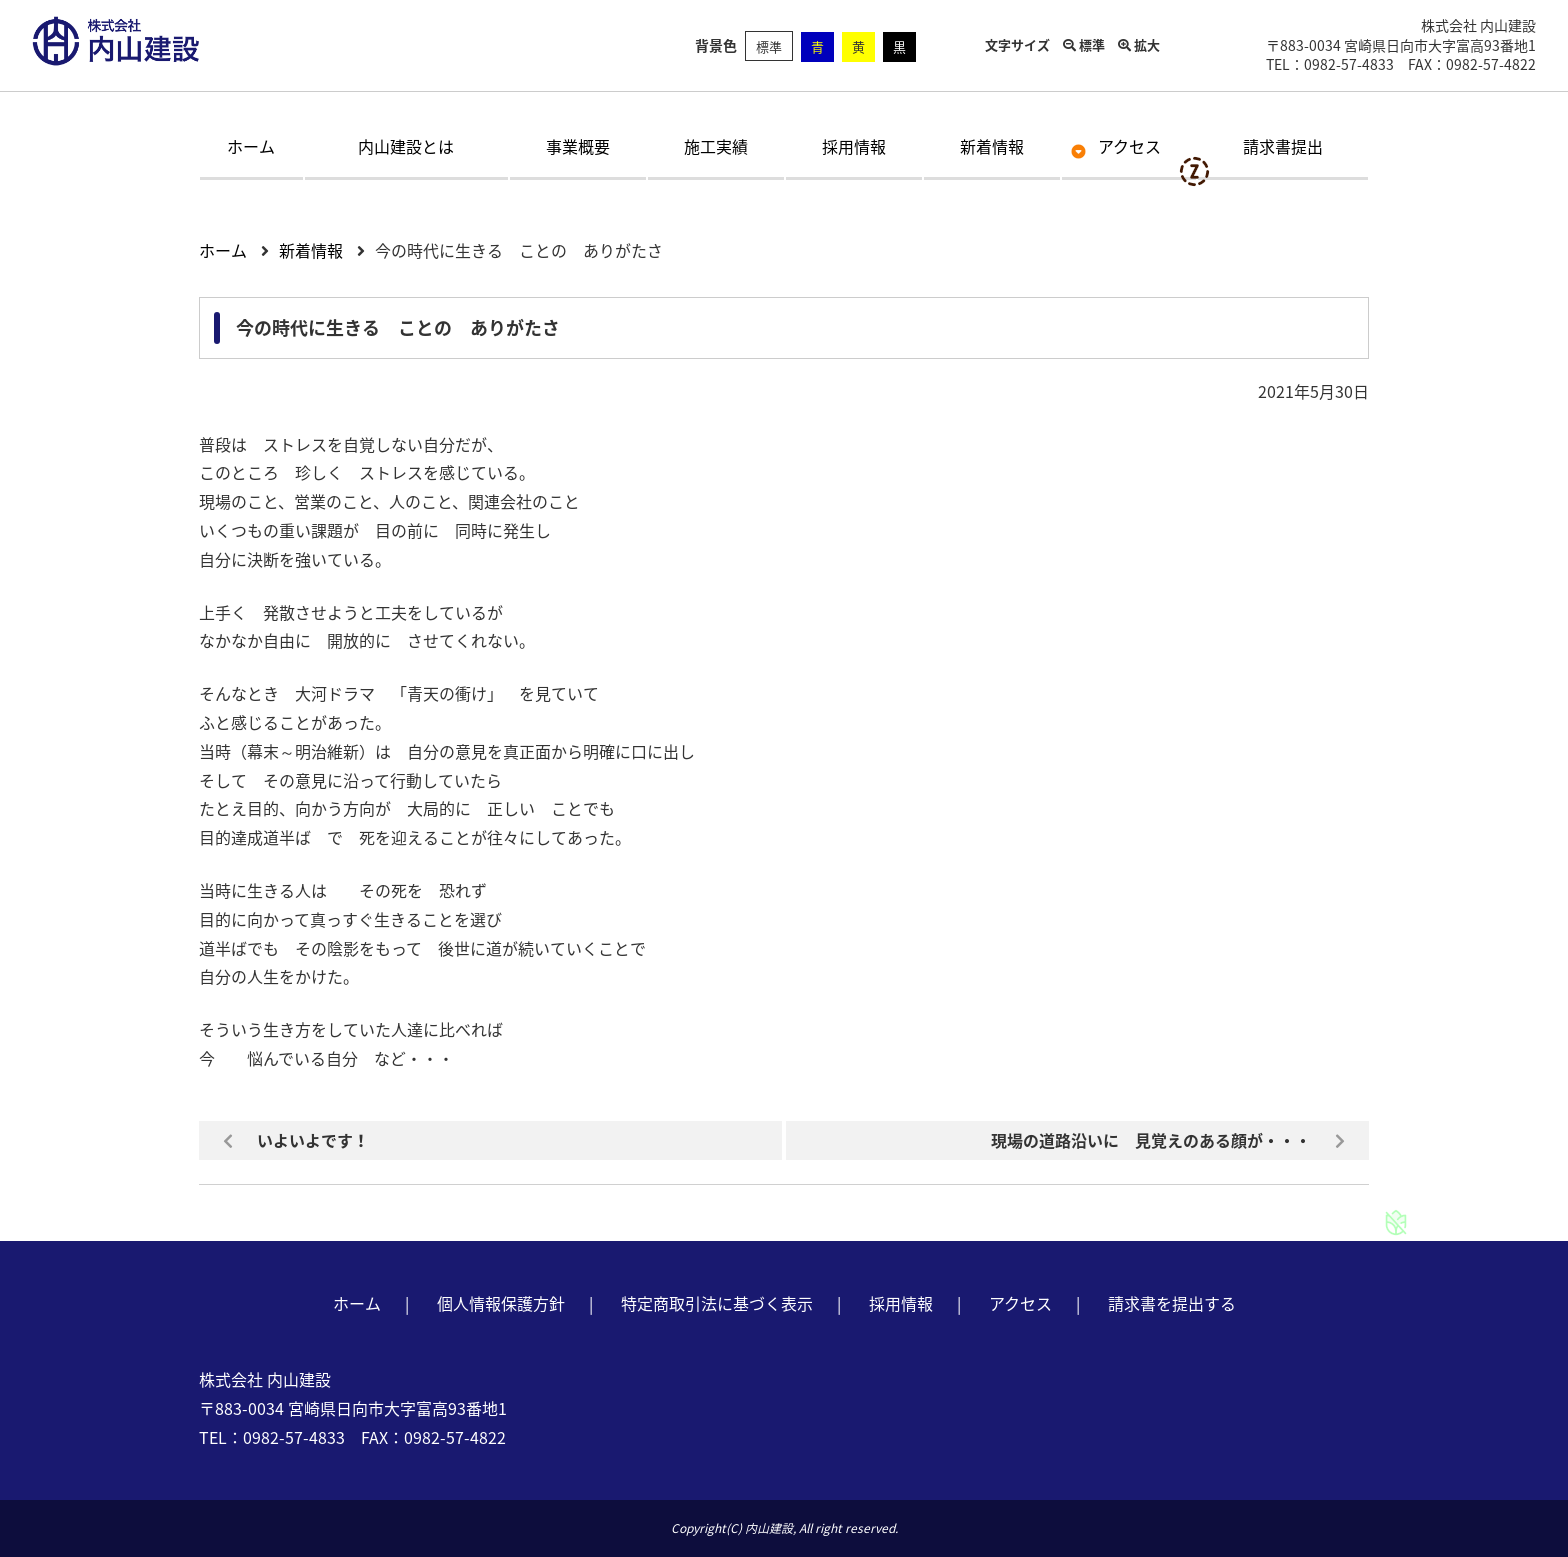  I want to click on expand dropdown menu, so click(1078, 151).